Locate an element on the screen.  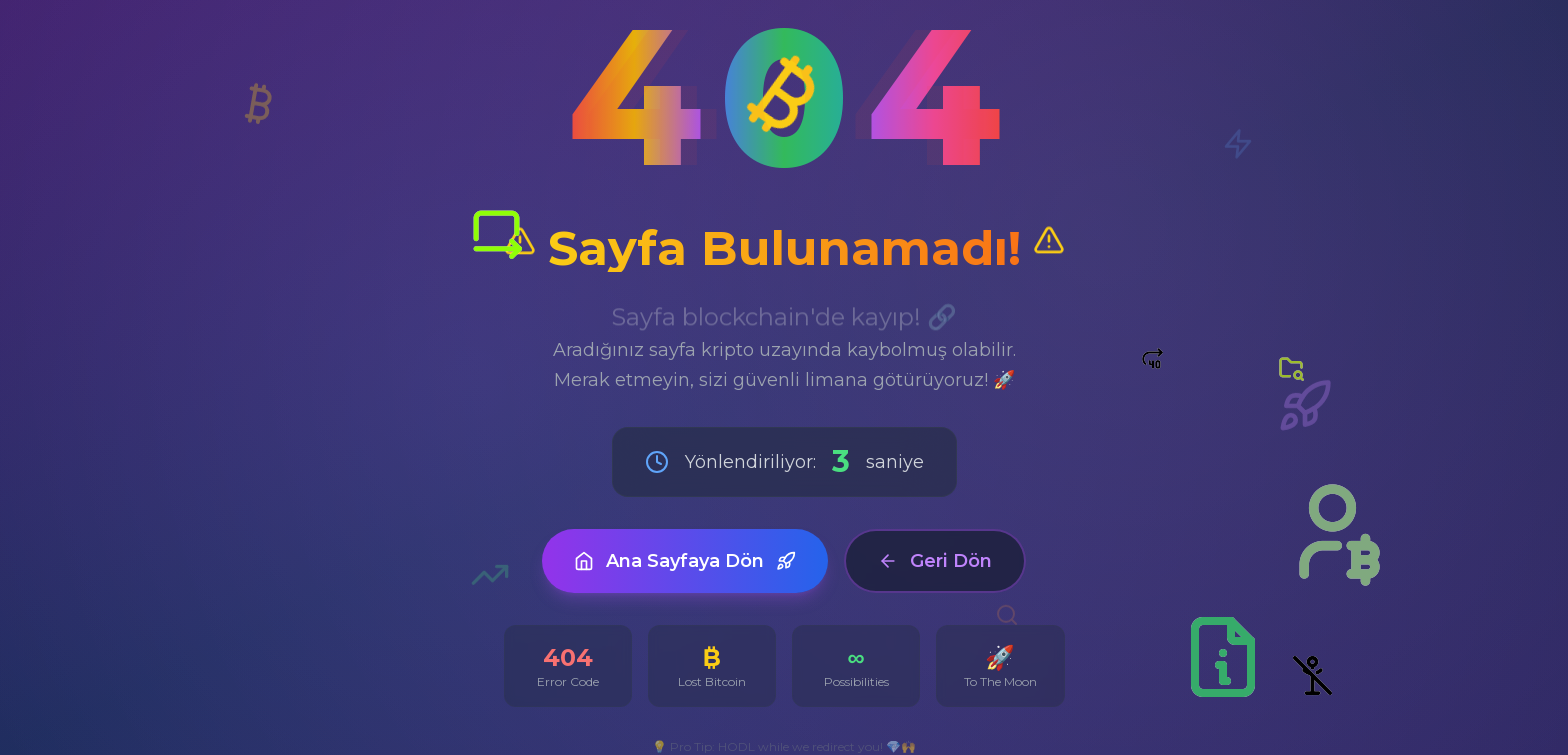
view file details or properties is located at coordinates (1223, 657).